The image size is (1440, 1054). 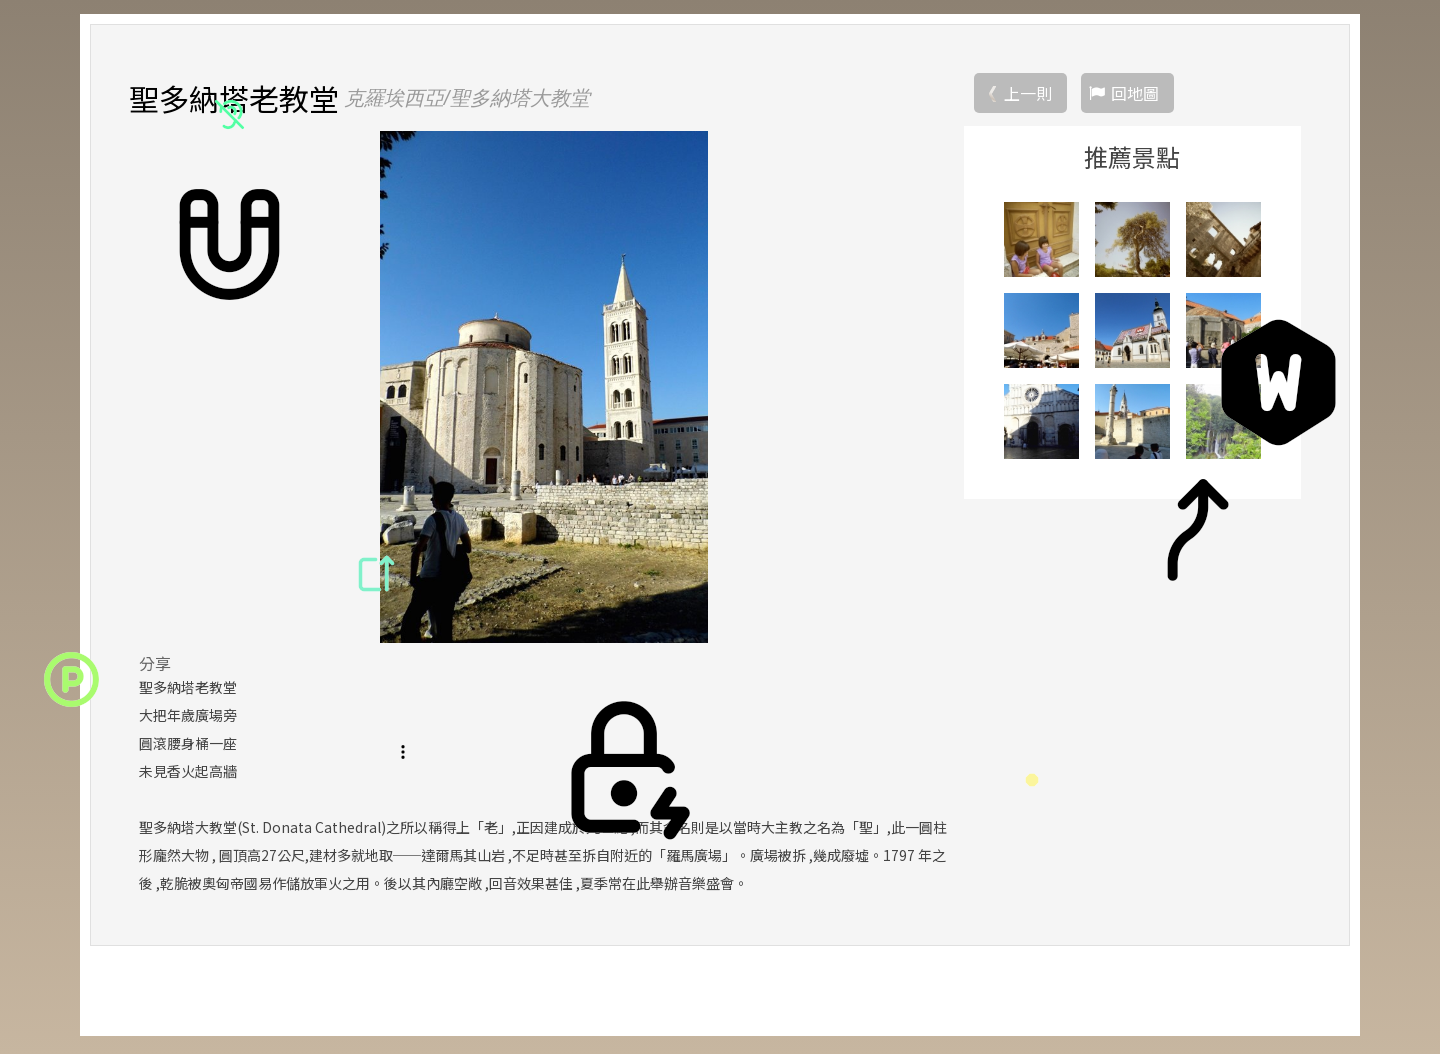 What do you see at coordinates (229, 114) in the screenshot?
I see `mute audio or disable listening` at bounding box center [229, 114].